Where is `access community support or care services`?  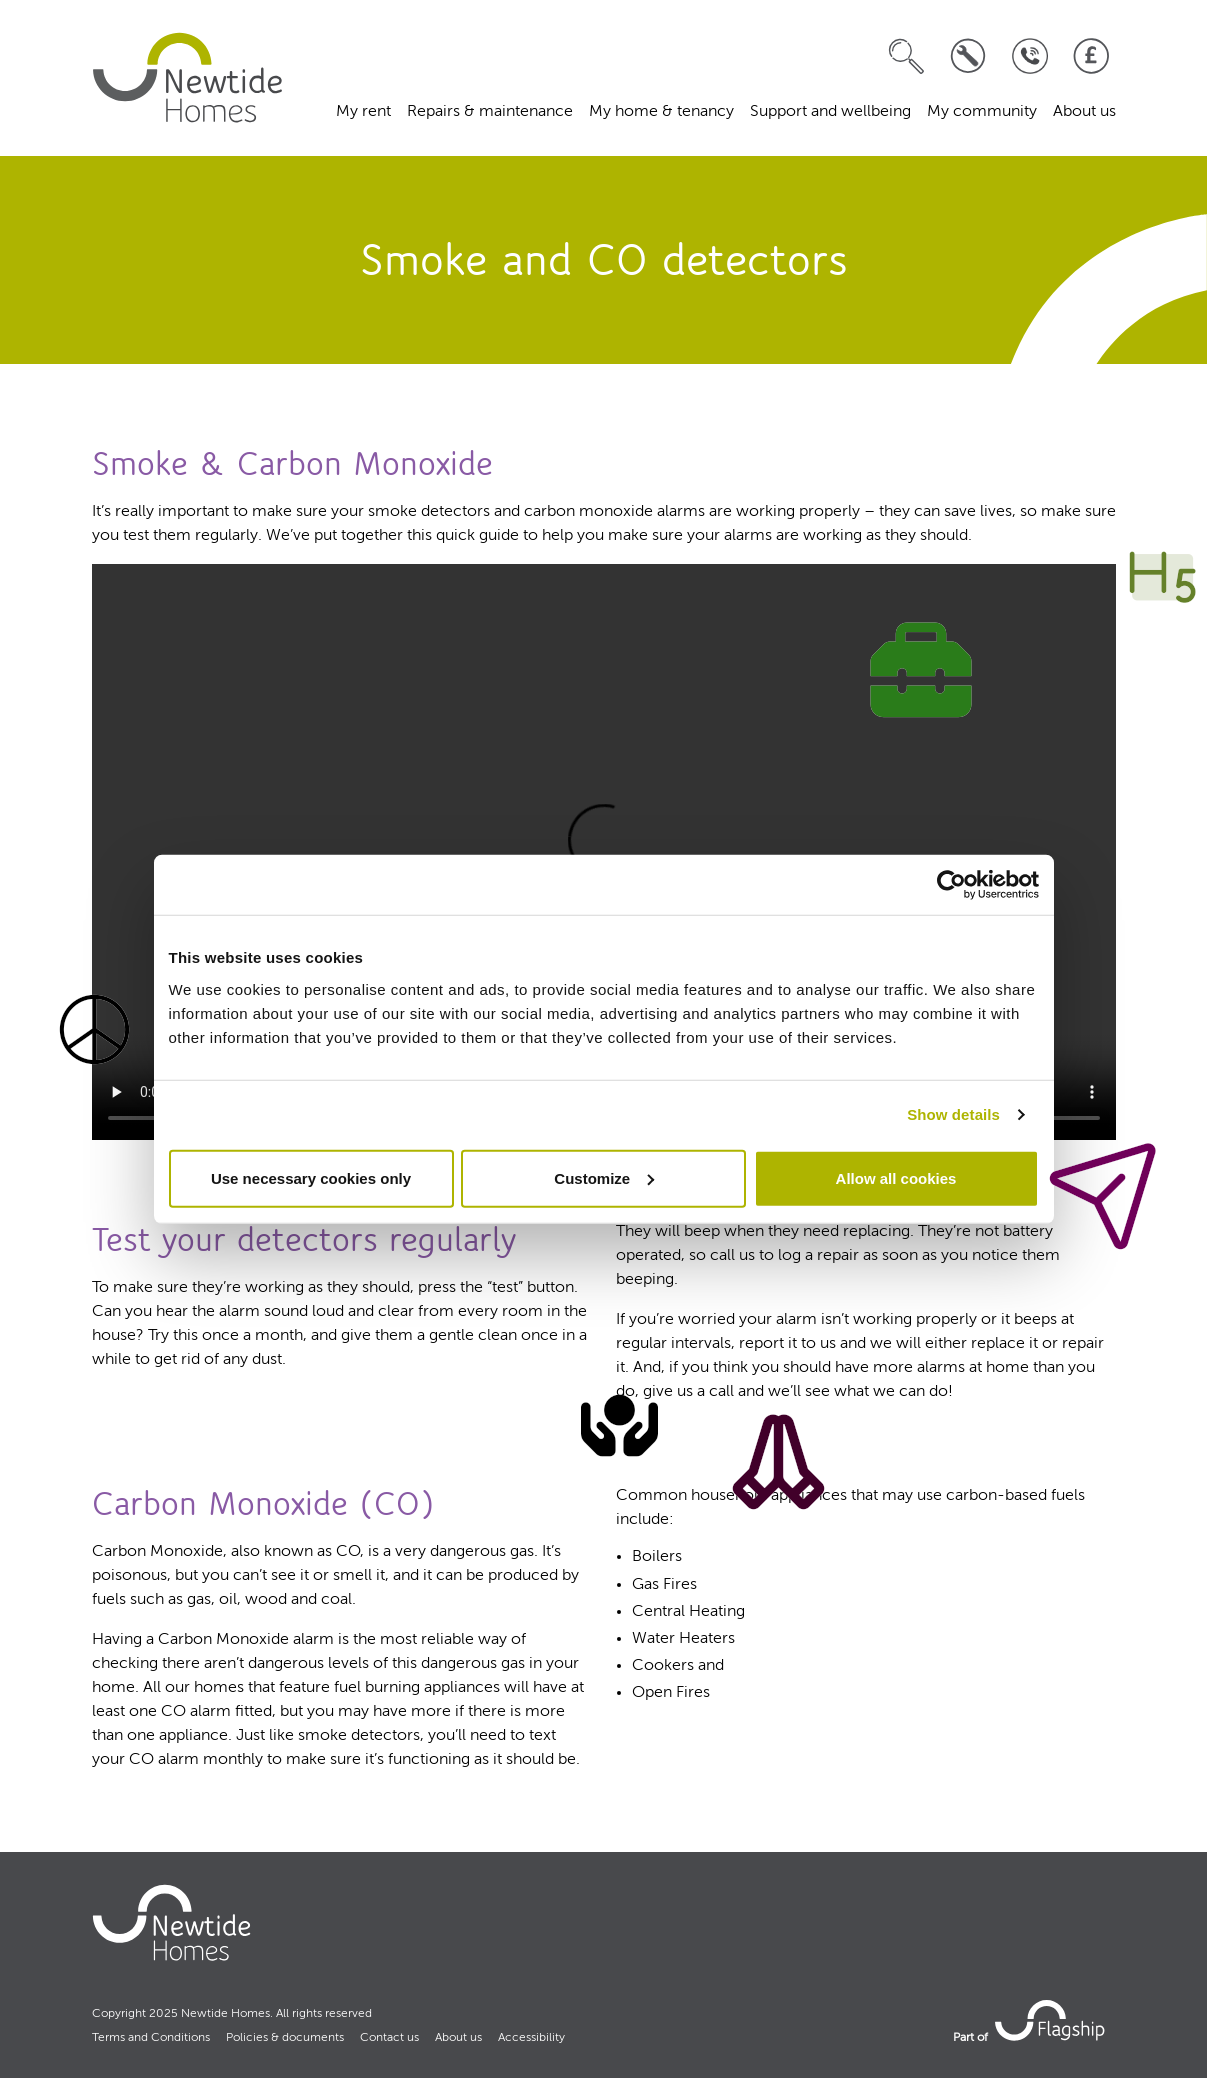
access community support or care services is located at coordinates (619, 1425).